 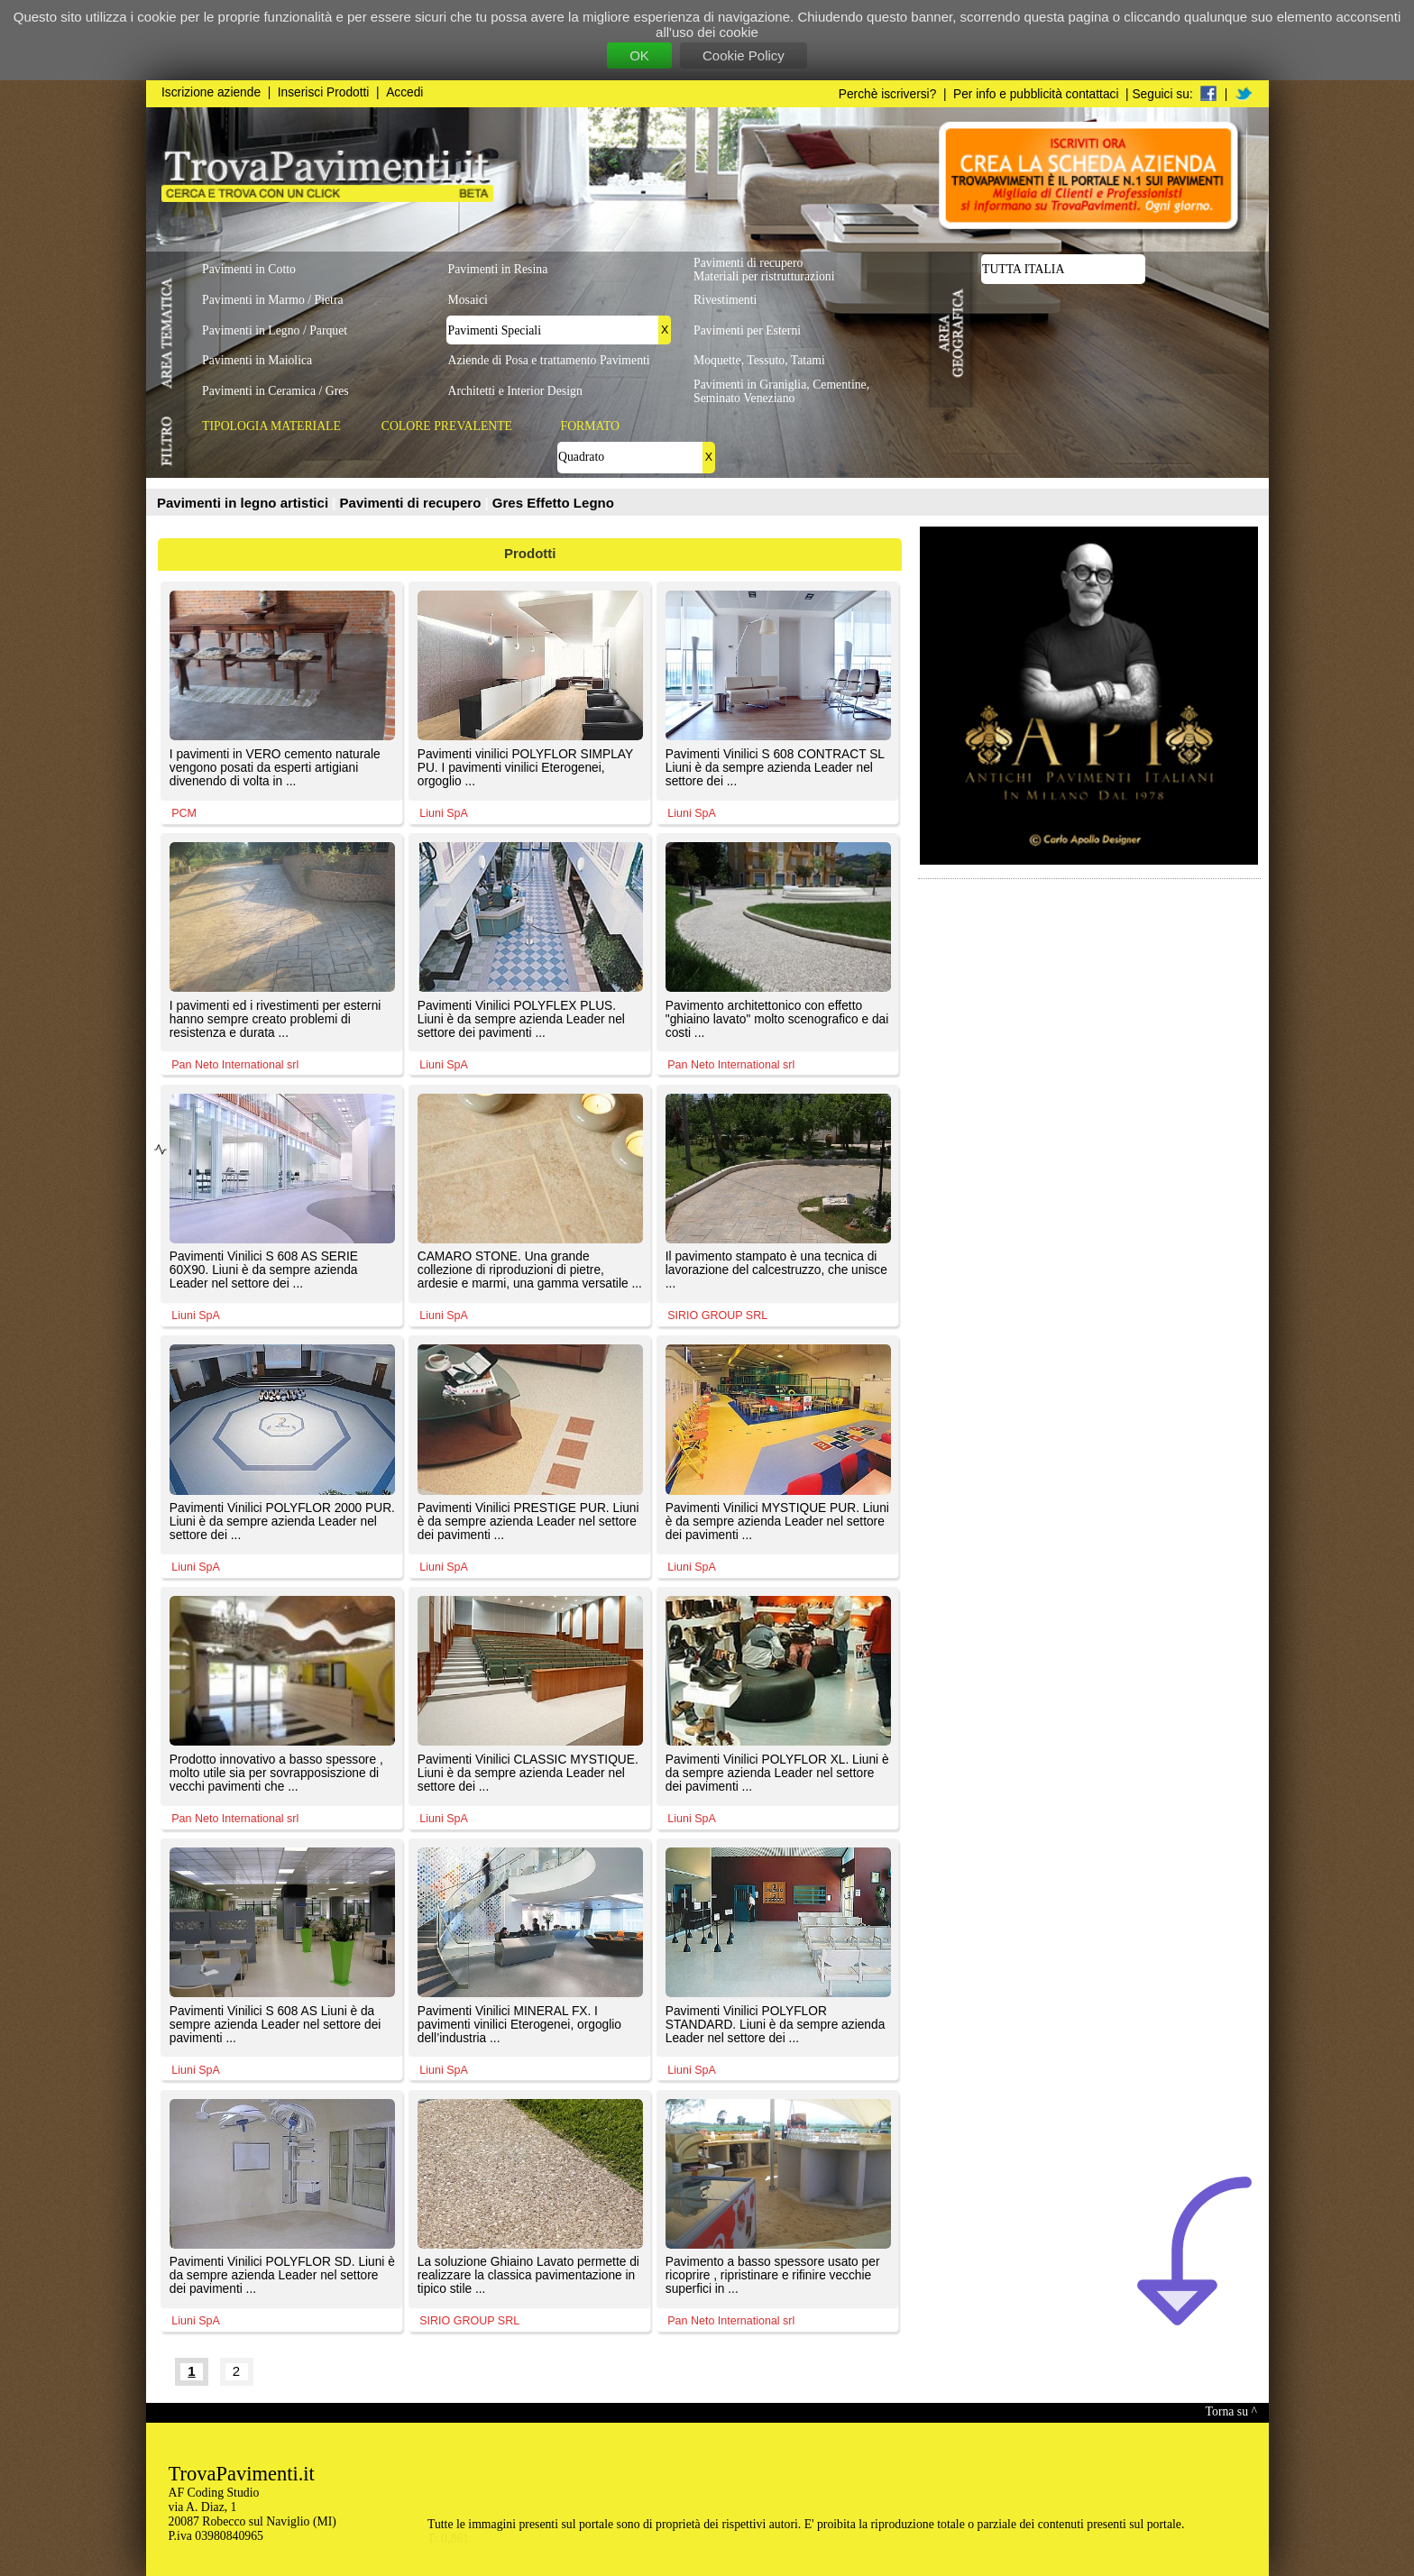 I want to click on view health or heart rate data, so click(x=161, y=1150).